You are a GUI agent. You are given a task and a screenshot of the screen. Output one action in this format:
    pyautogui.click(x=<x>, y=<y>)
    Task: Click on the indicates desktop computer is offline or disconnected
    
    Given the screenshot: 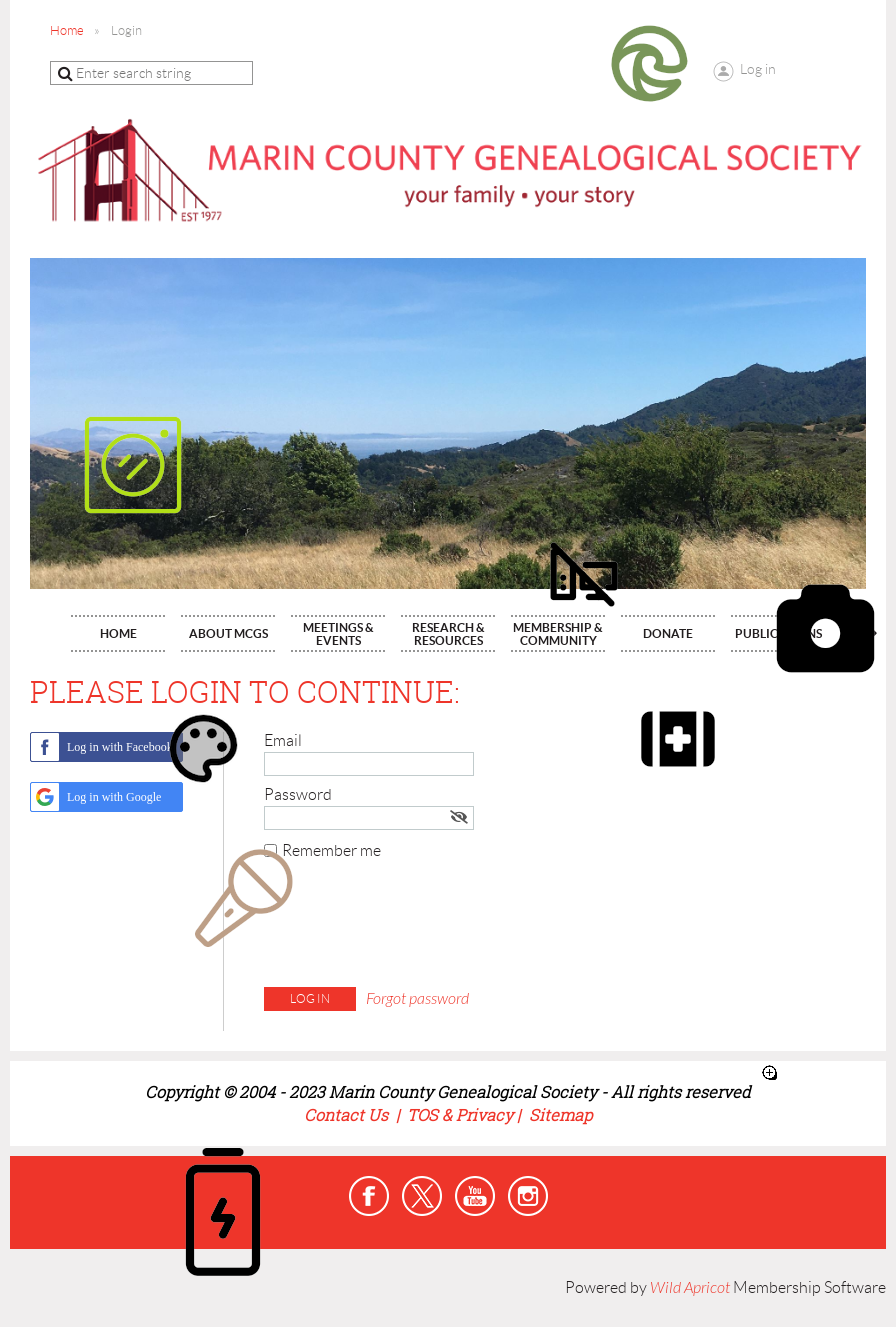 What is the action you would take?
    pyautogui.click(x=582, y=574)
    